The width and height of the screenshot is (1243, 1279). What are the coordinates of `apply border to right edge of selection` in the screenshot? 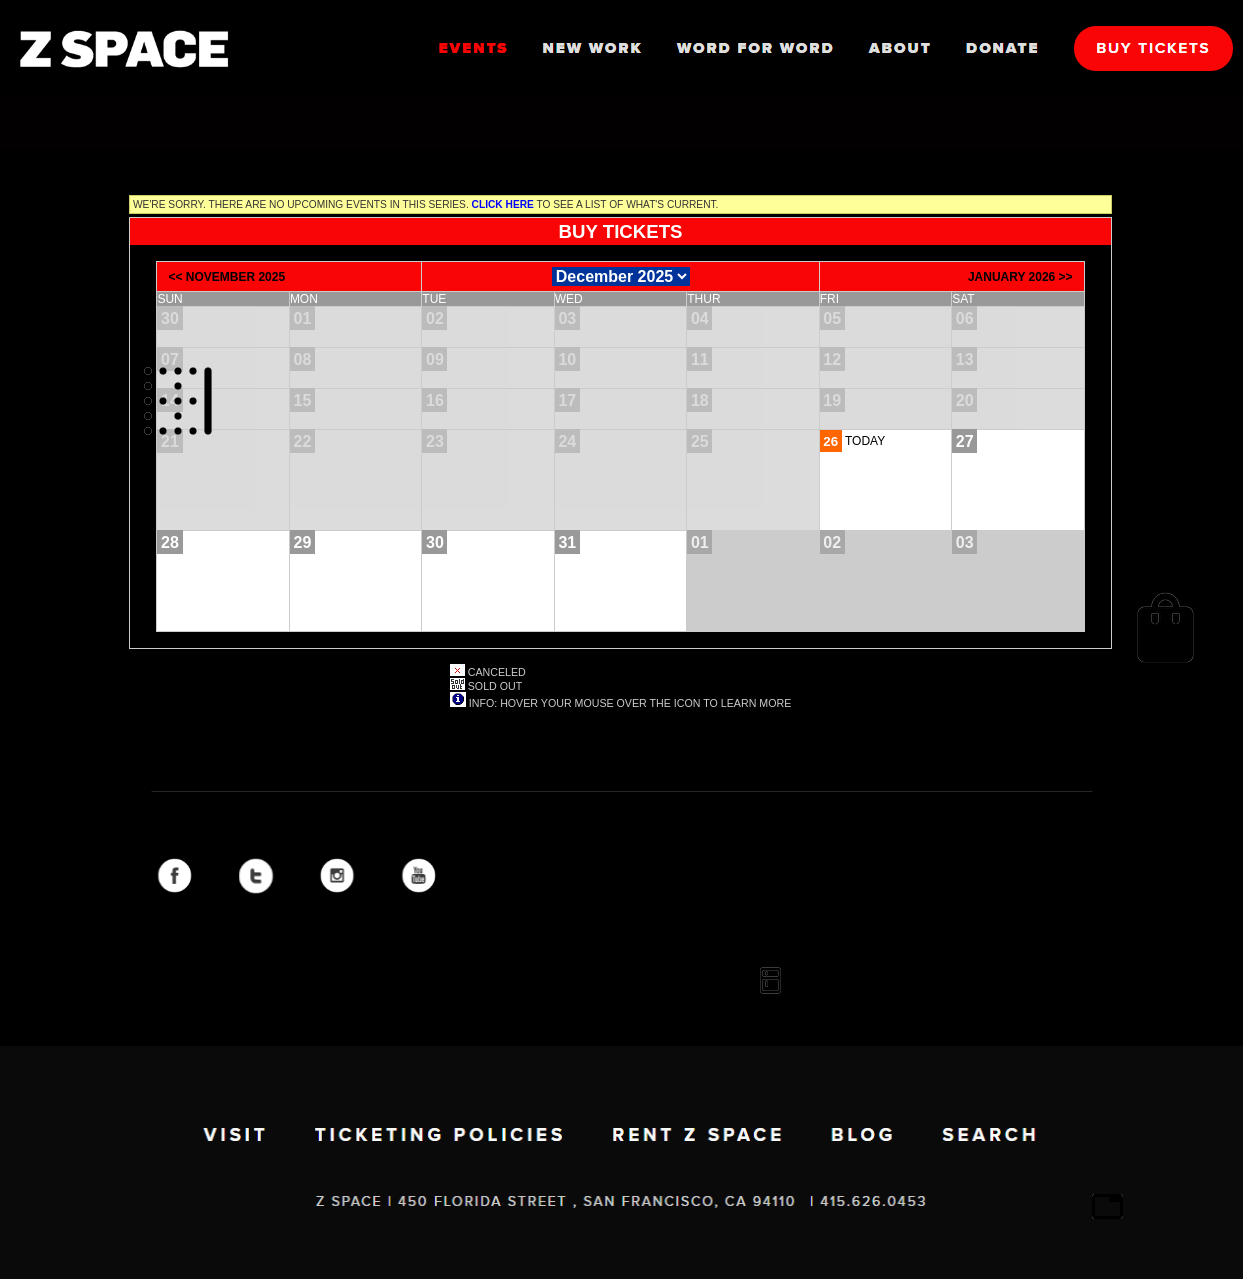 It's located at (178, 401).